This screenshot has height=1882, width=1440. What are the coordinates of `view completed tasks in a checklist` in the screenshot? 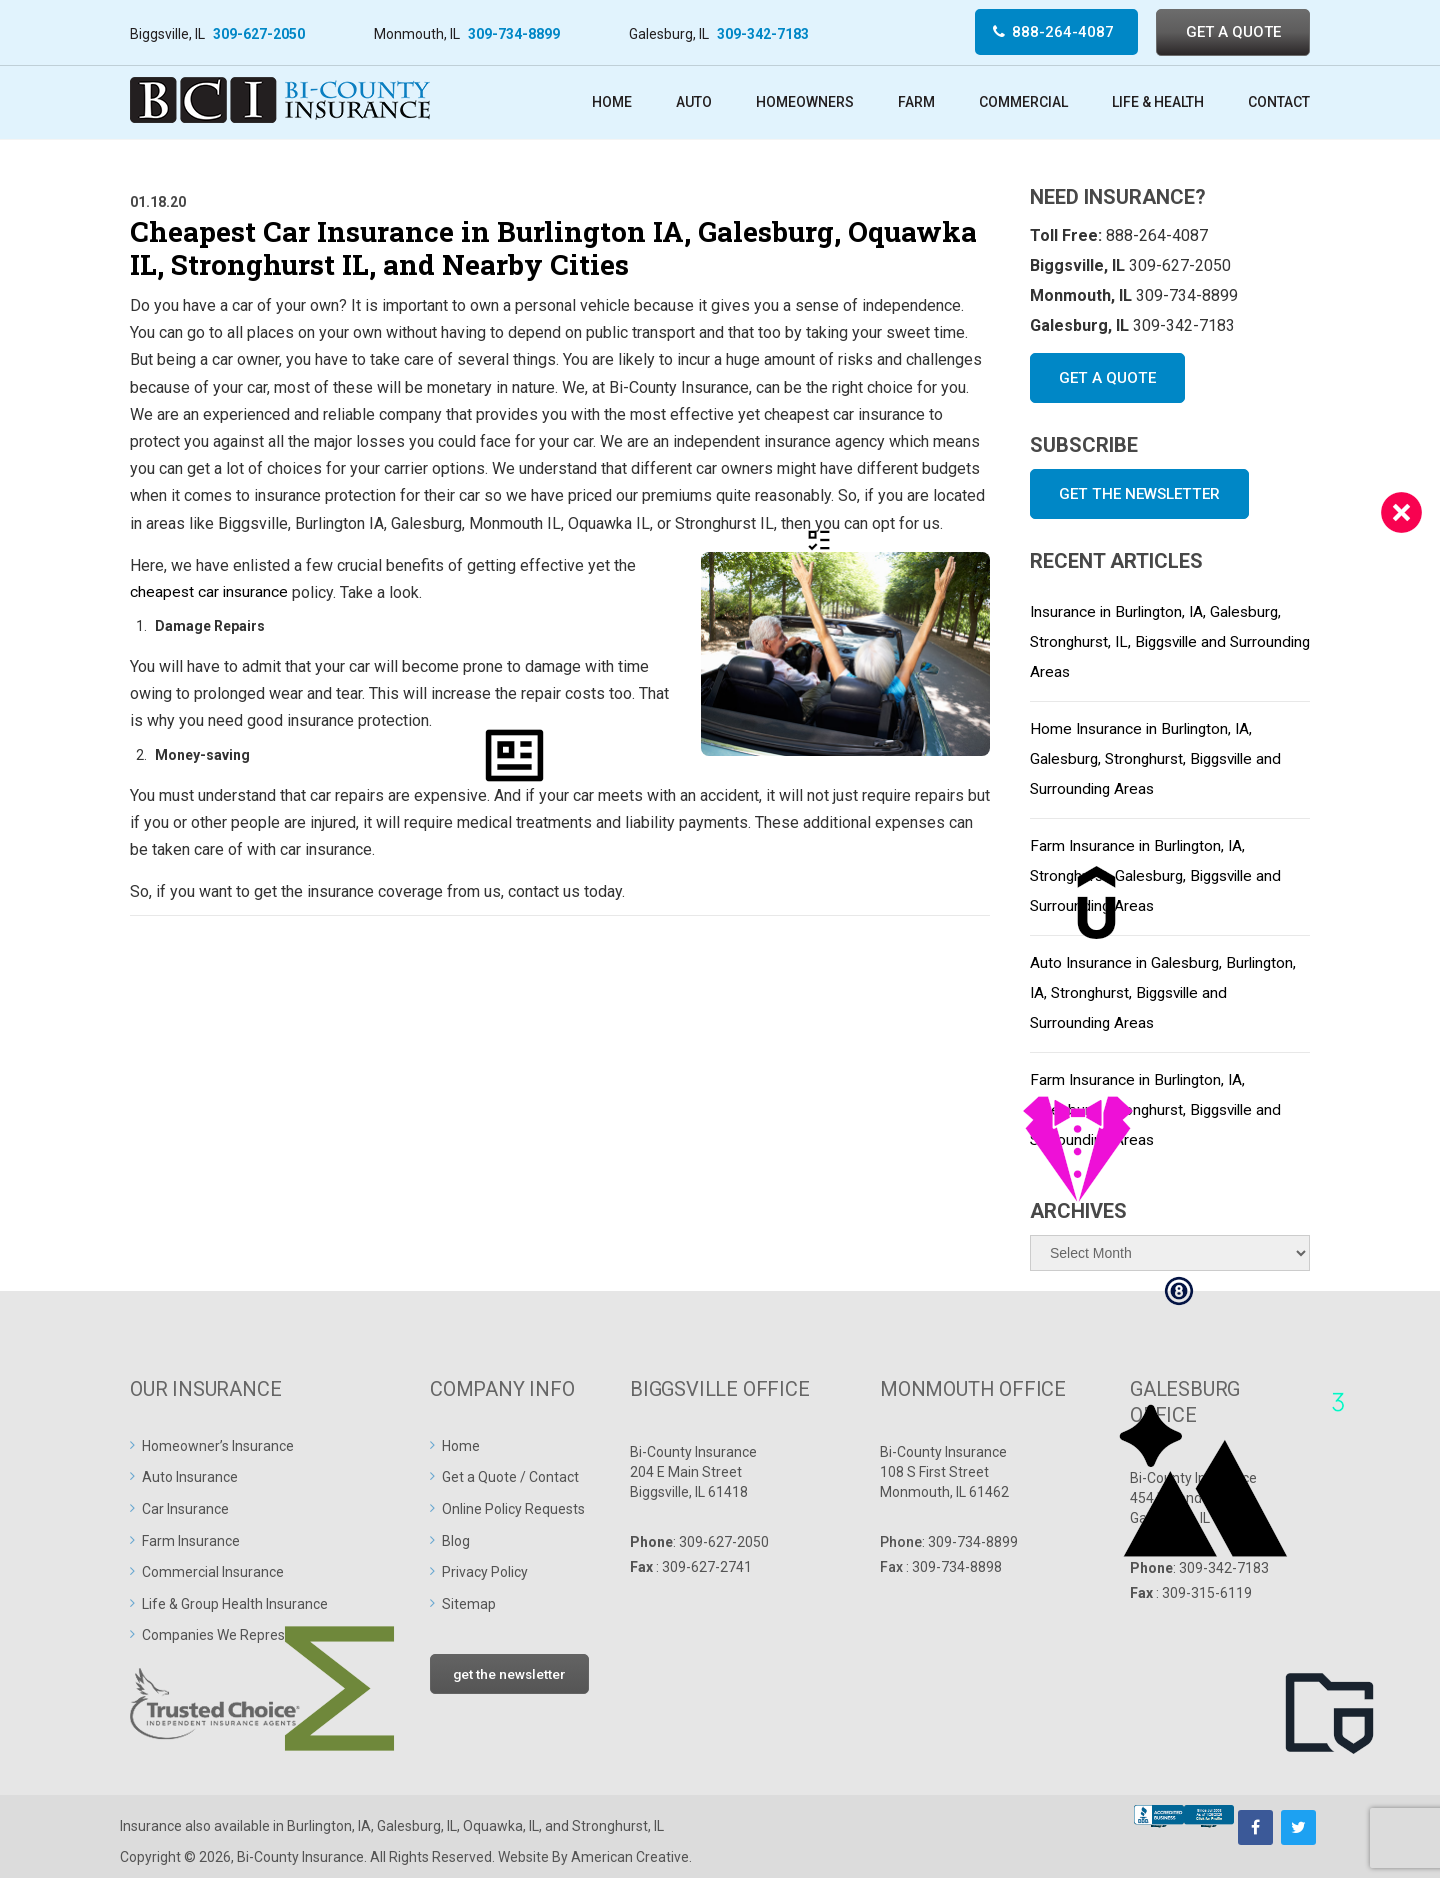 It's located at (819, 540).